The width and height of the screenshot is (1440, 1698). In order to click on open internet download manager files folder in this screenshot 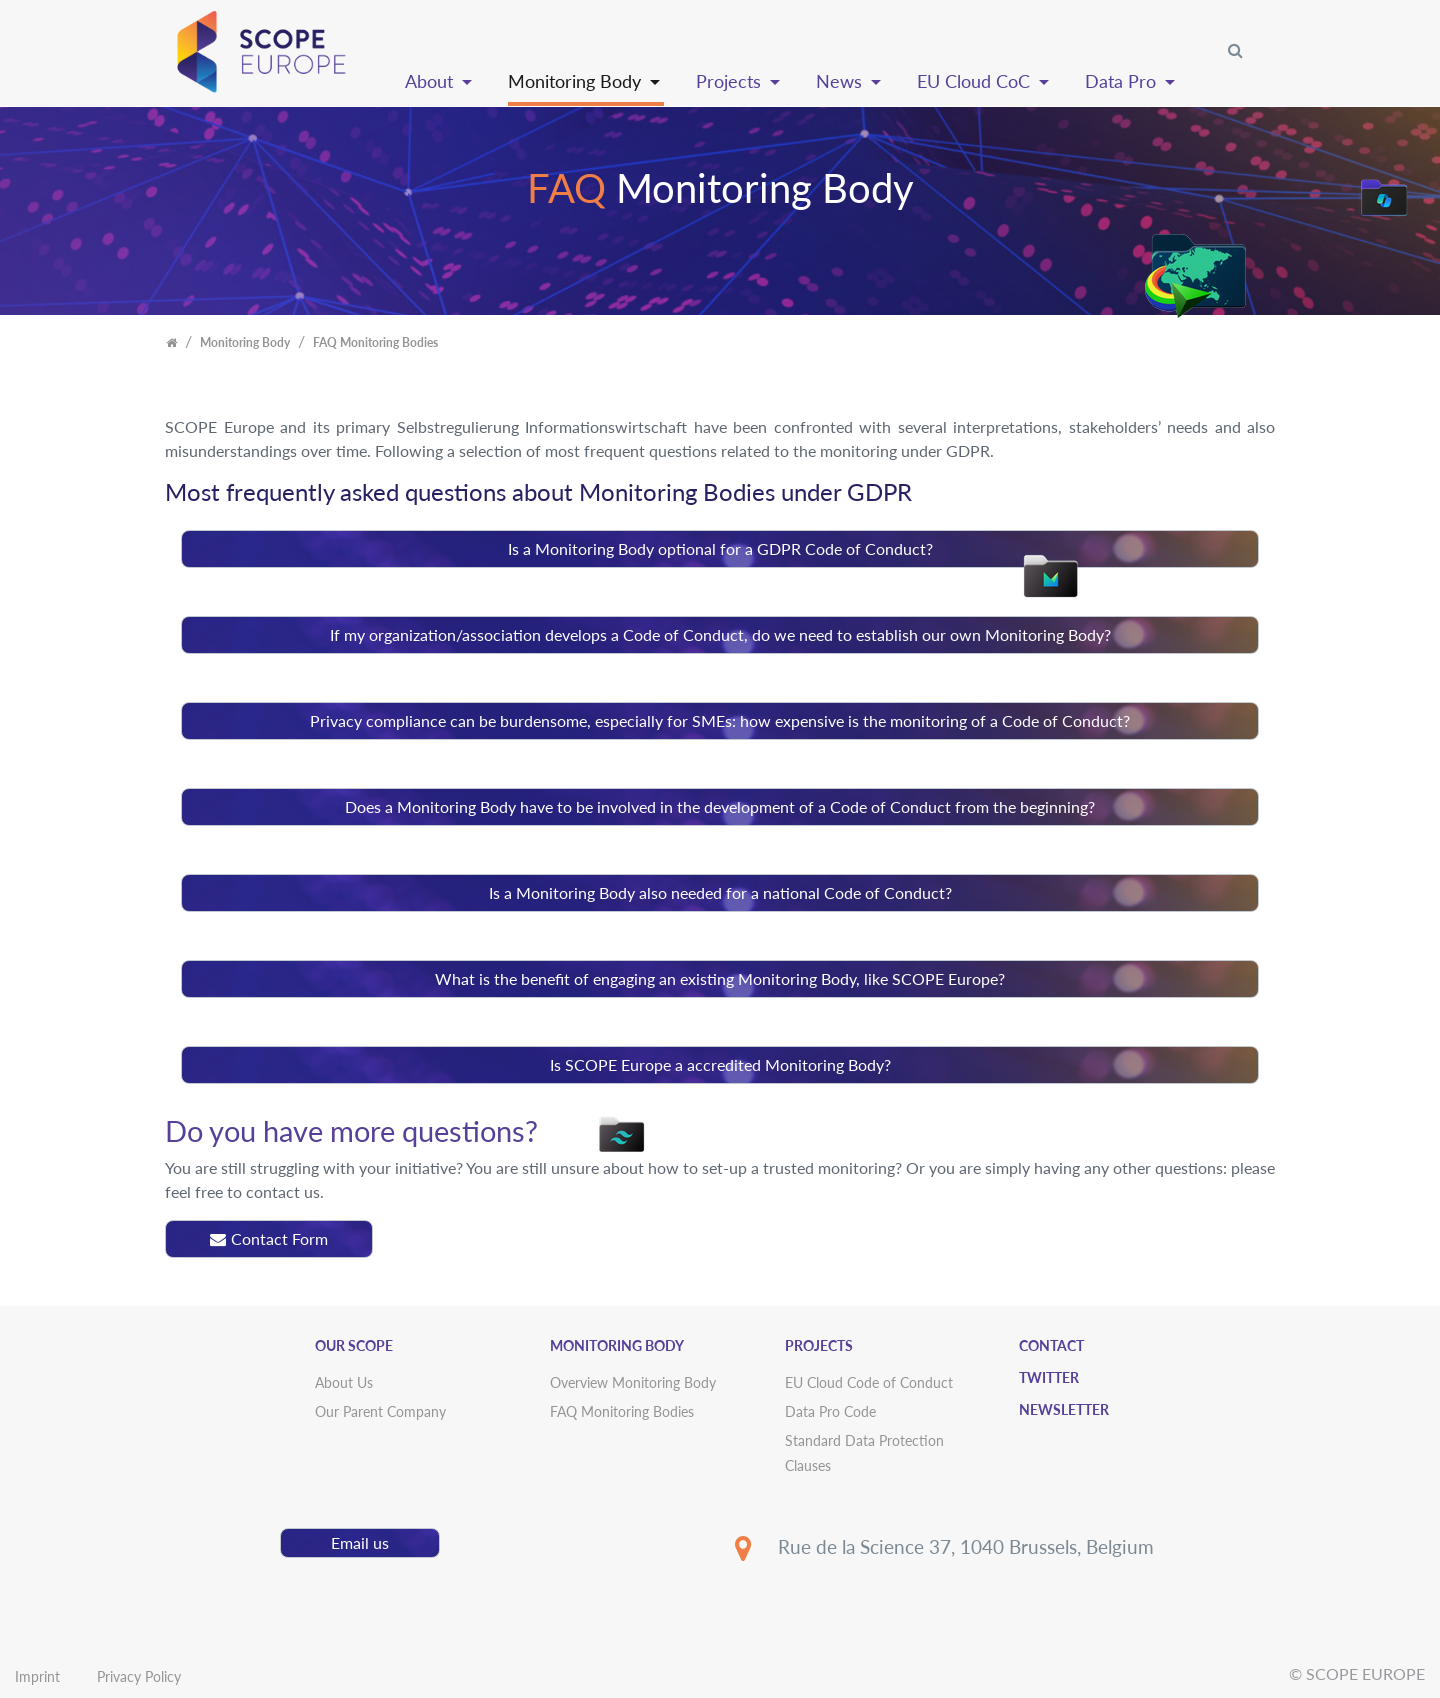, I will do `click(1198, 273)`.